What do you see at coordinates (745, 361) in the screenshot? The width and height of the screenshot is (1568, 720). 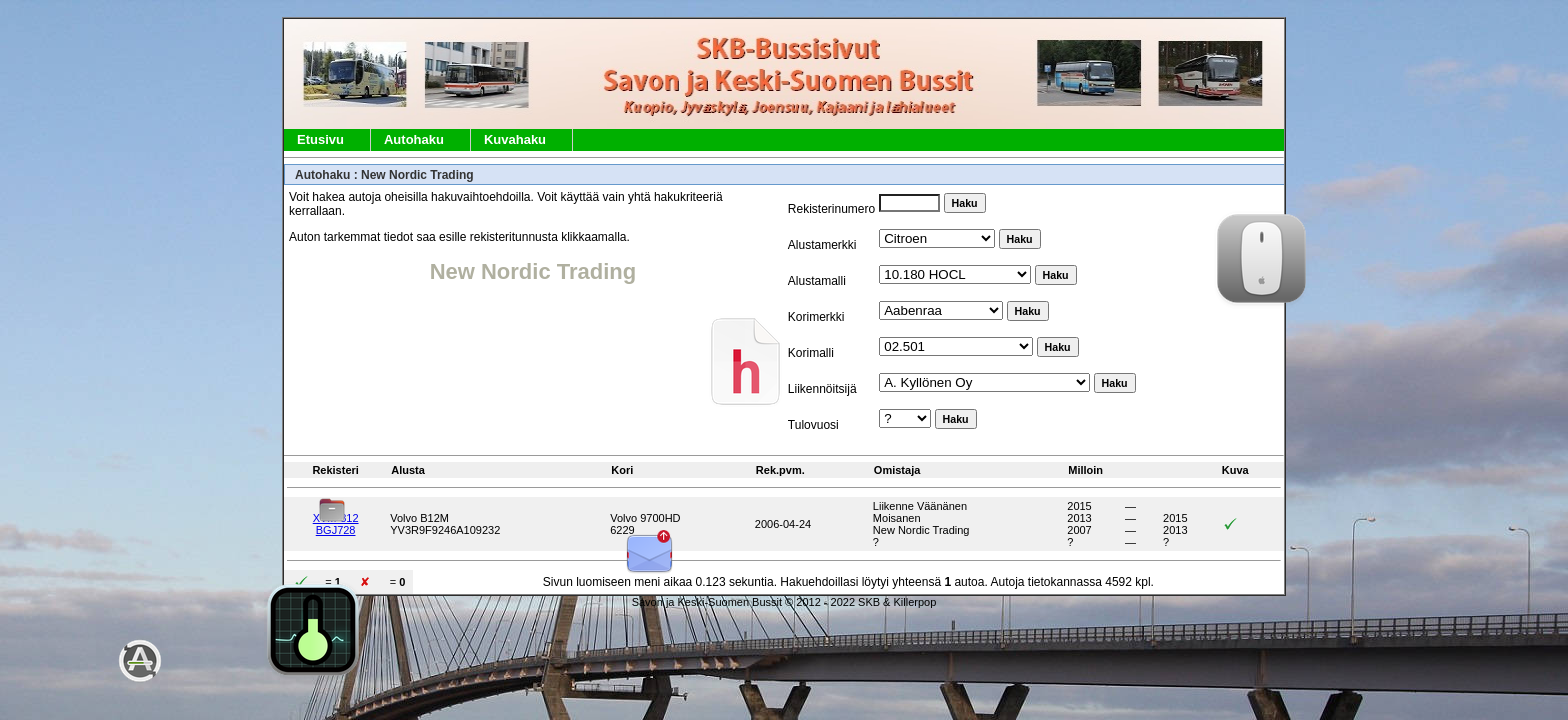 I see `c/c++ header file` at bounding box center [745, 361].